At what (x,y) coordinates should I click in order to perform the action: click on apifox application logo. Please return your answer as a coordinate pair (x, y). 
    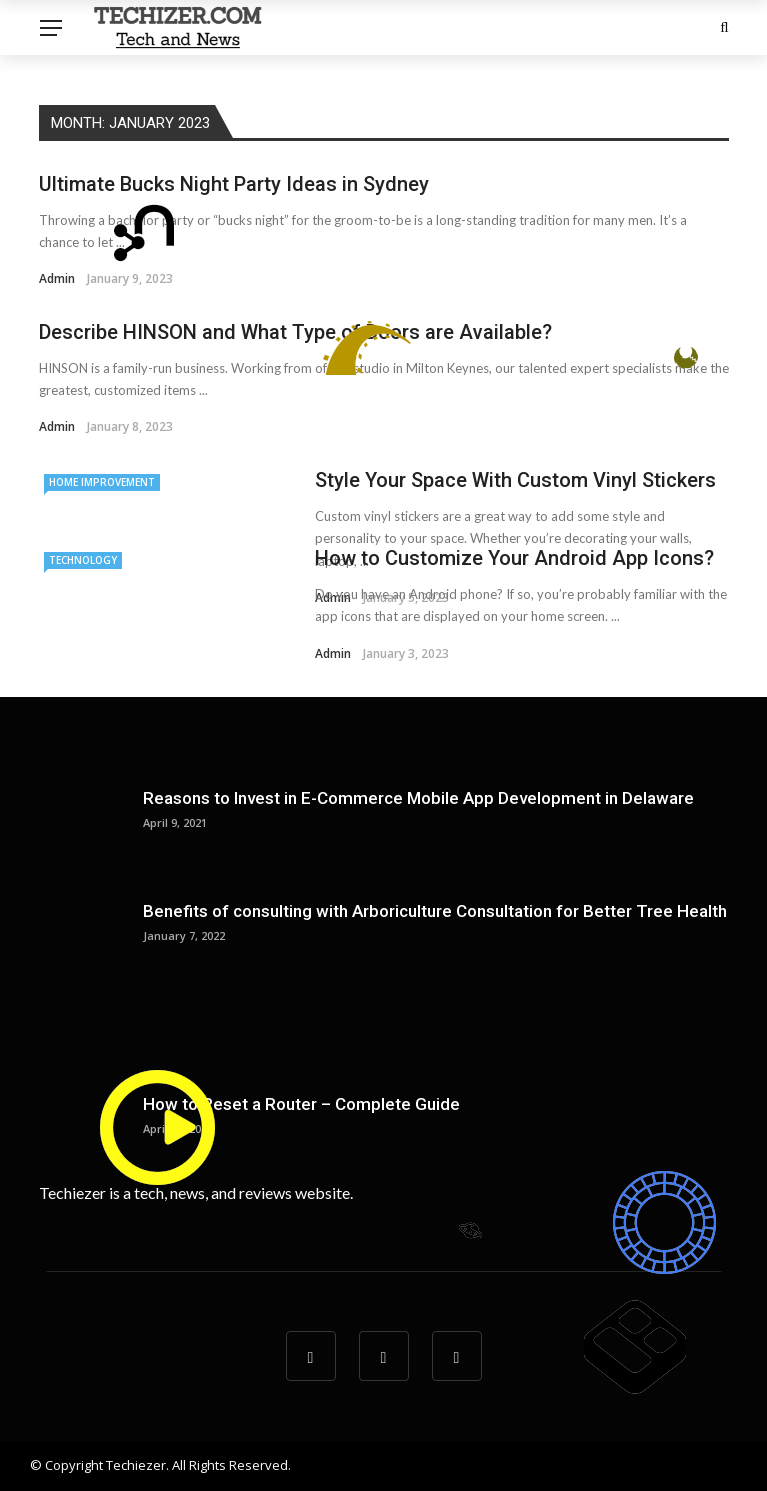
    Looking at the image, I should click on (686, 358).